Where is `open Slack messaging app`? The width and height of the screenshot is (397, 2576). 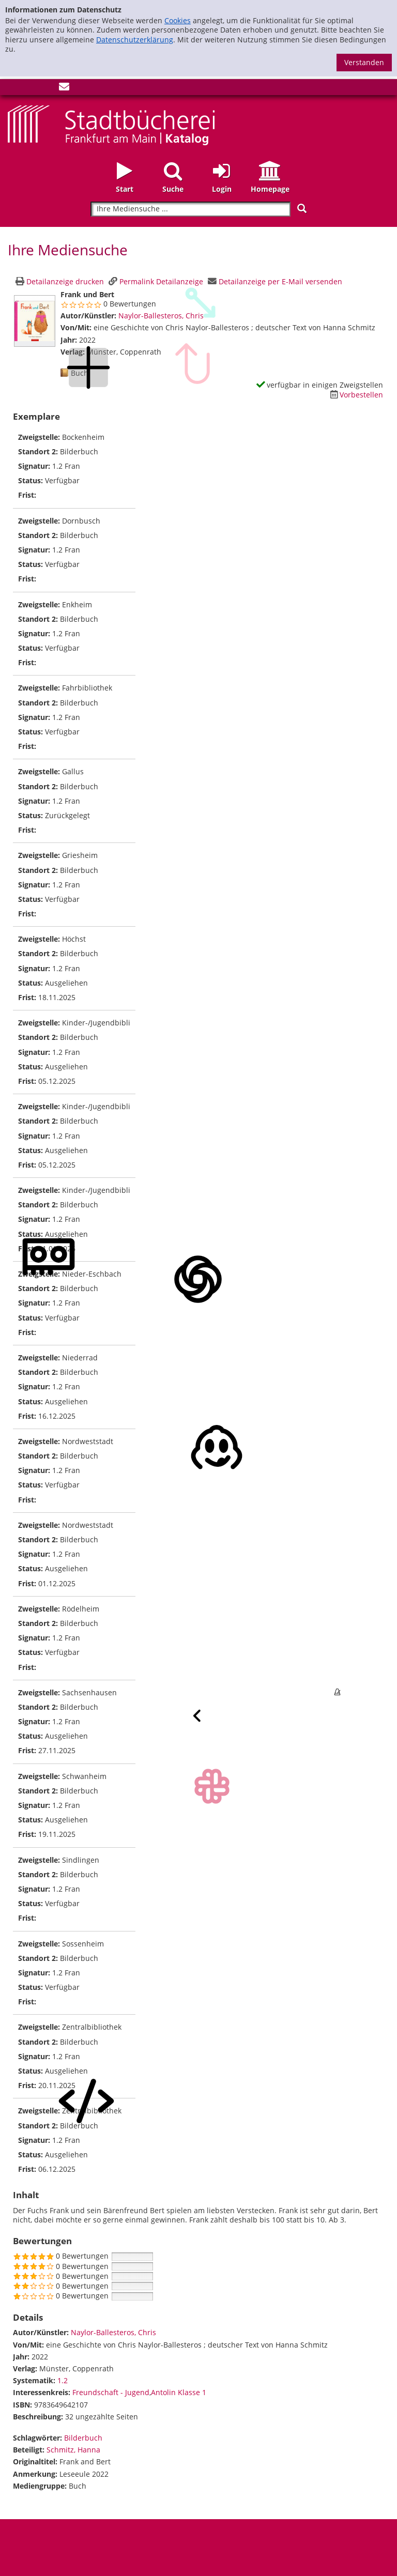 open Slack messaging app is located at coordinates (212, 1786).